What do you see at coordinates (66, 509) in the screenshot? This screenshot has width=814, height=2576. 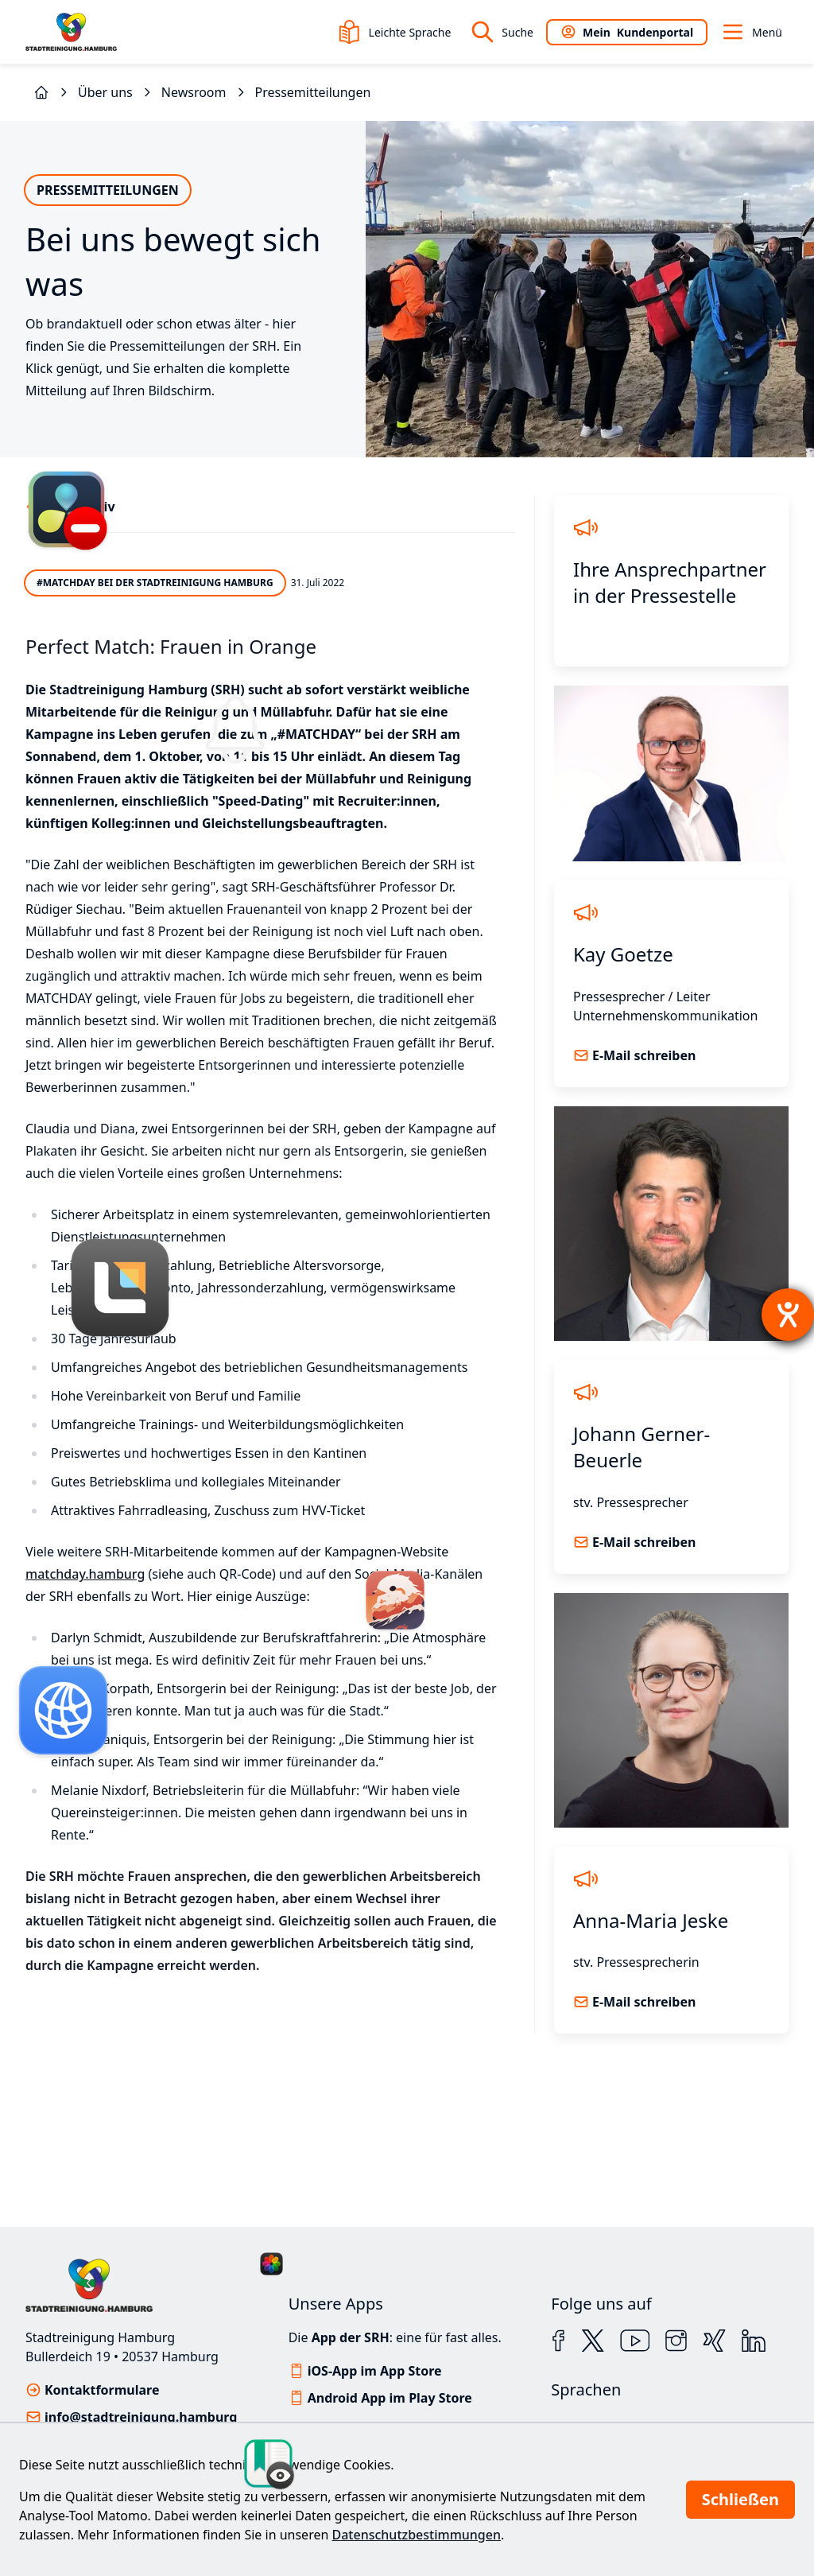 I see `uninstall DaVinci Resolve application` at bounding box center [66, 509].